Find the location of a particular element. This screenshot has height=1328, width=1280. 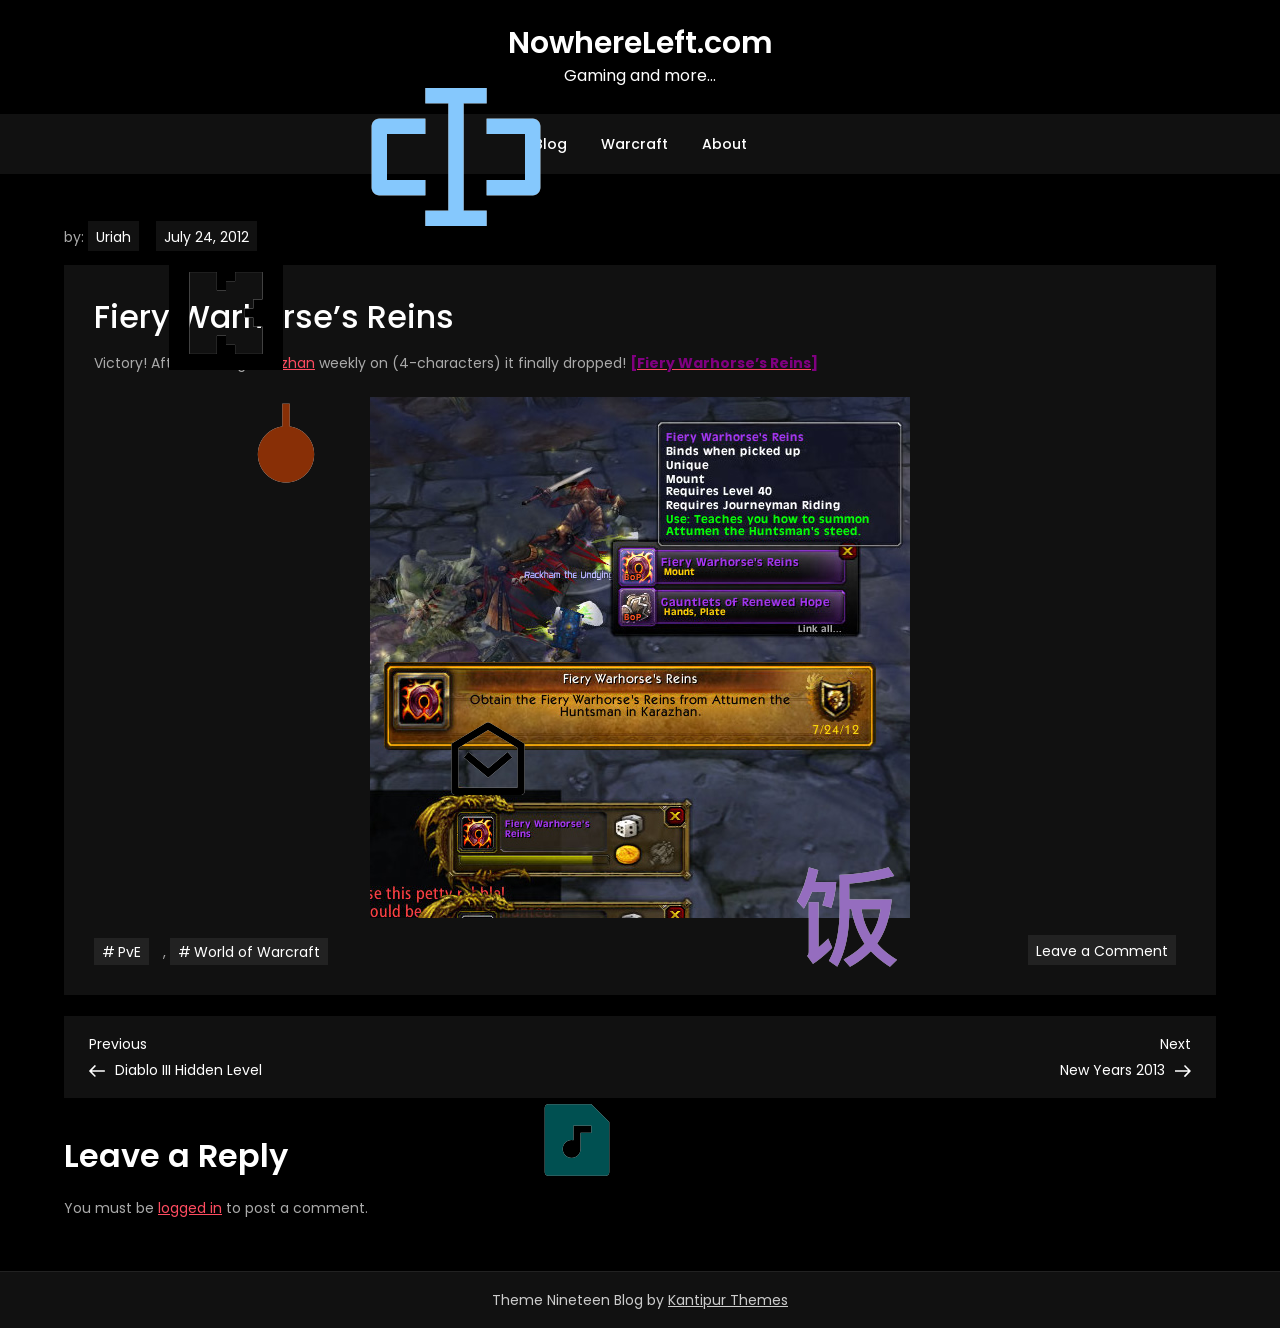

view an opened email message is located at coordinates (488, 762).